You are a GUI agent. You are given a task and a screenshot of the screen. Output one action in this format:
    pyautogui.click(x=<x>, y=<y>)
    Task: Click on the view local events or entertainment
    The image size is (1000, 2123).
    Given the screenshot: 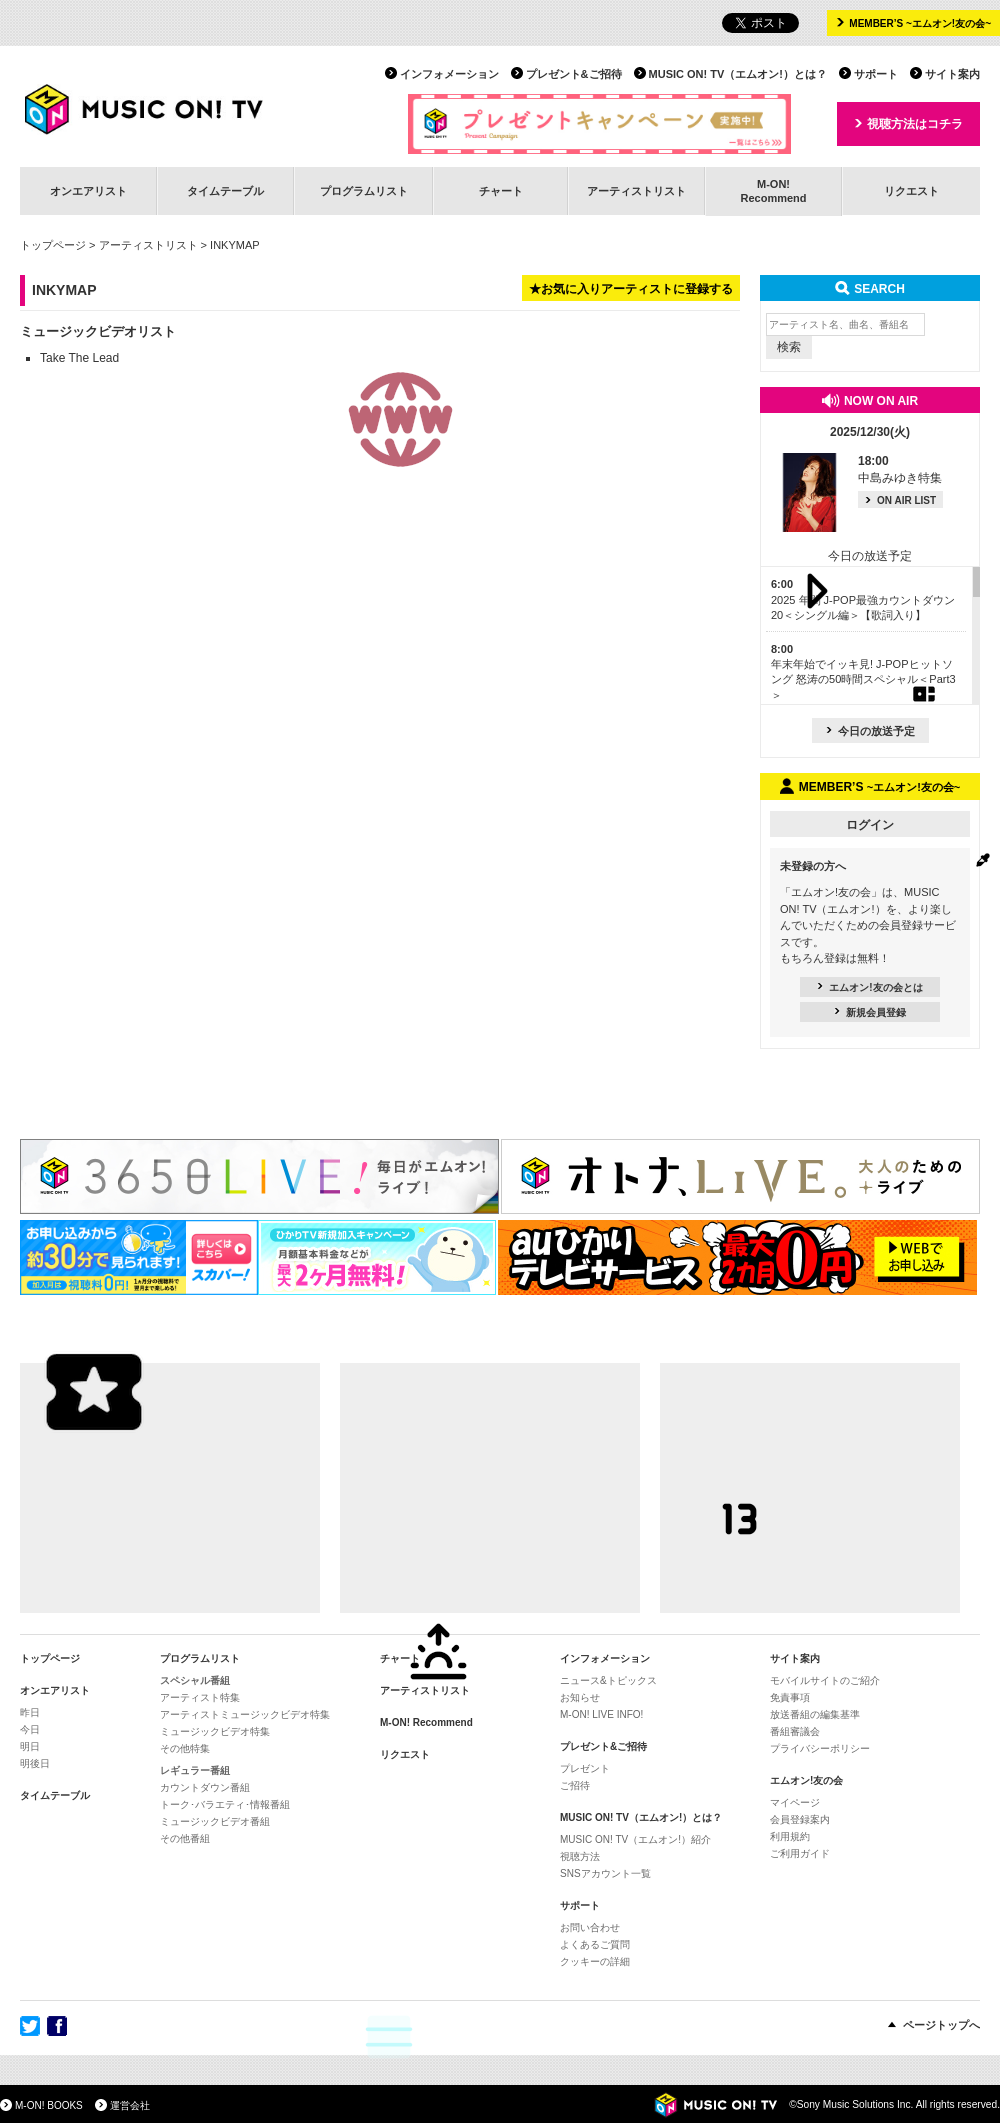 What is the action you would take?
    pyautogui.click(x=94, y=1392)
    